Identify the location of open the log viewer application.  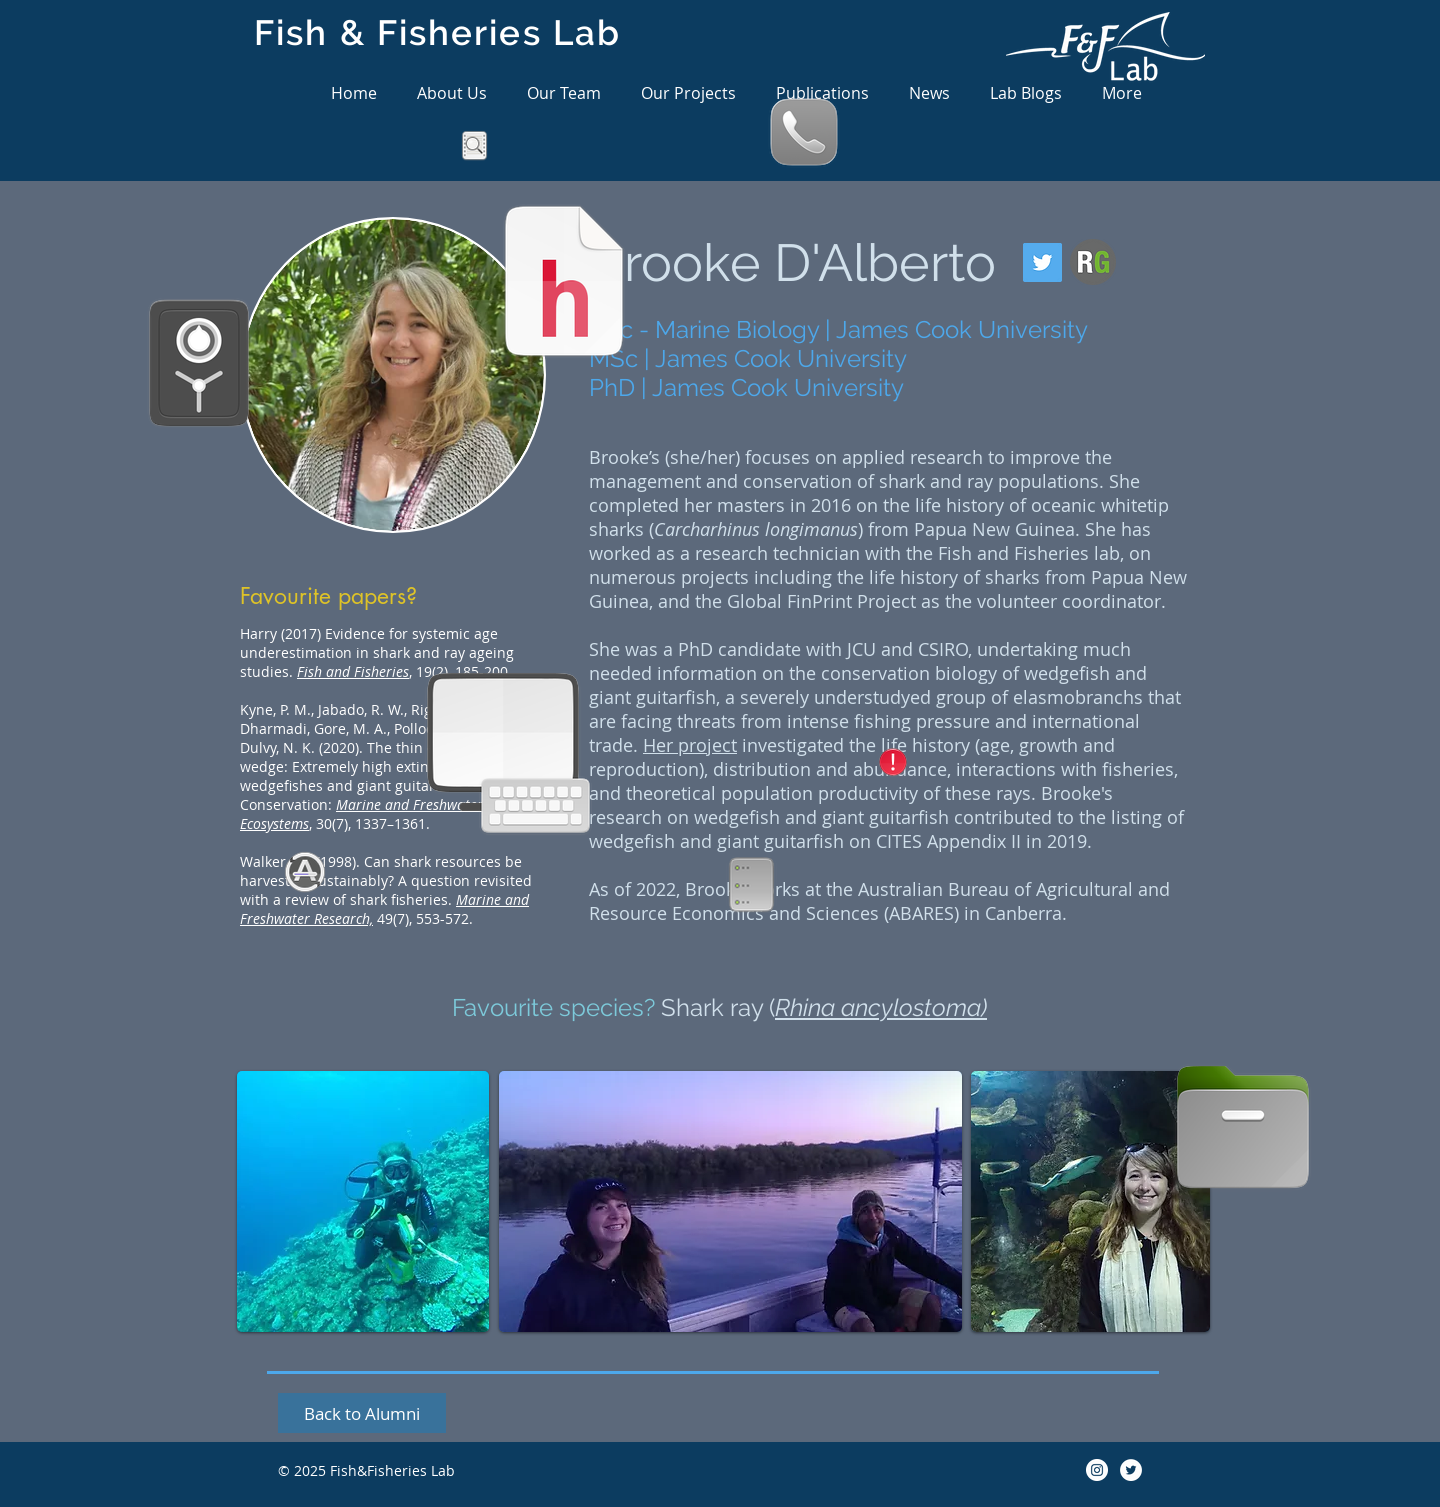
(474, 145).